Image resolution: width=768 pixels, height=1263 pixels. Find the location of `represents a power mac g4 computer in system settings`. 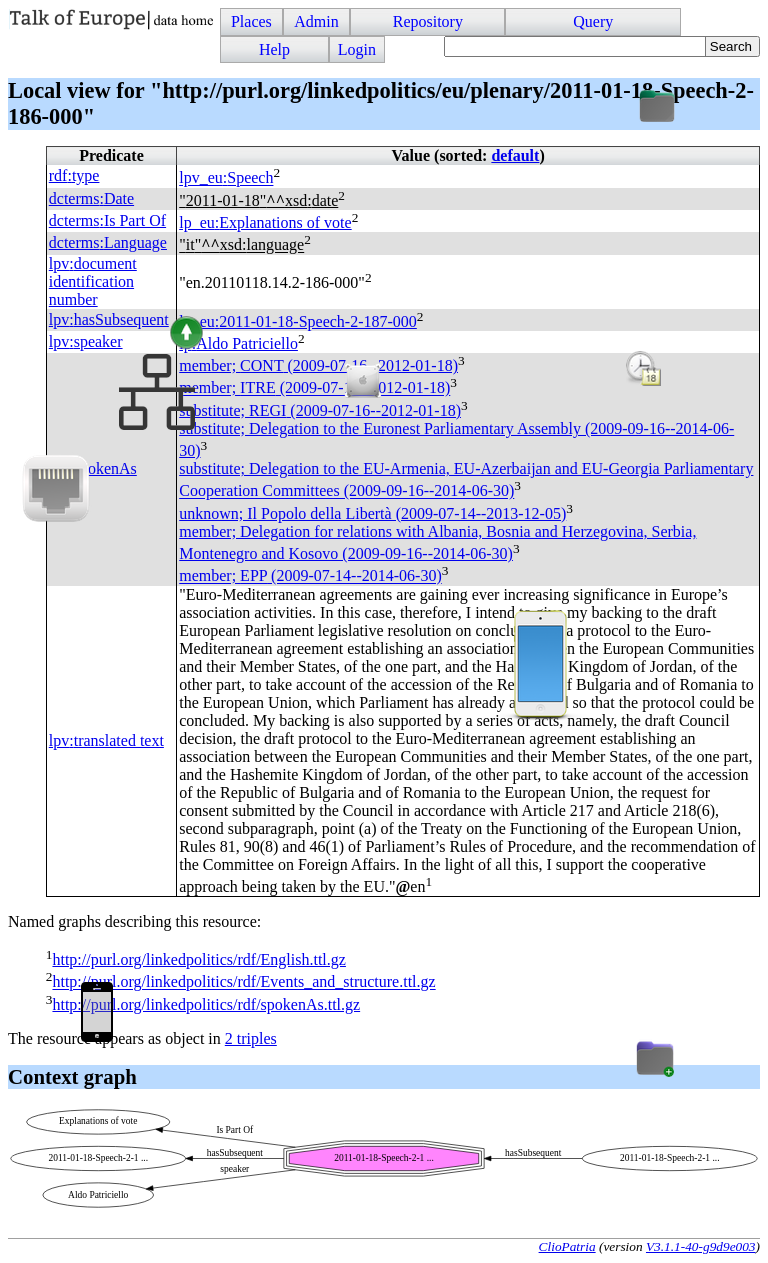

represents a power mac g4 computer in system settings is located at coordinates (363, 380).